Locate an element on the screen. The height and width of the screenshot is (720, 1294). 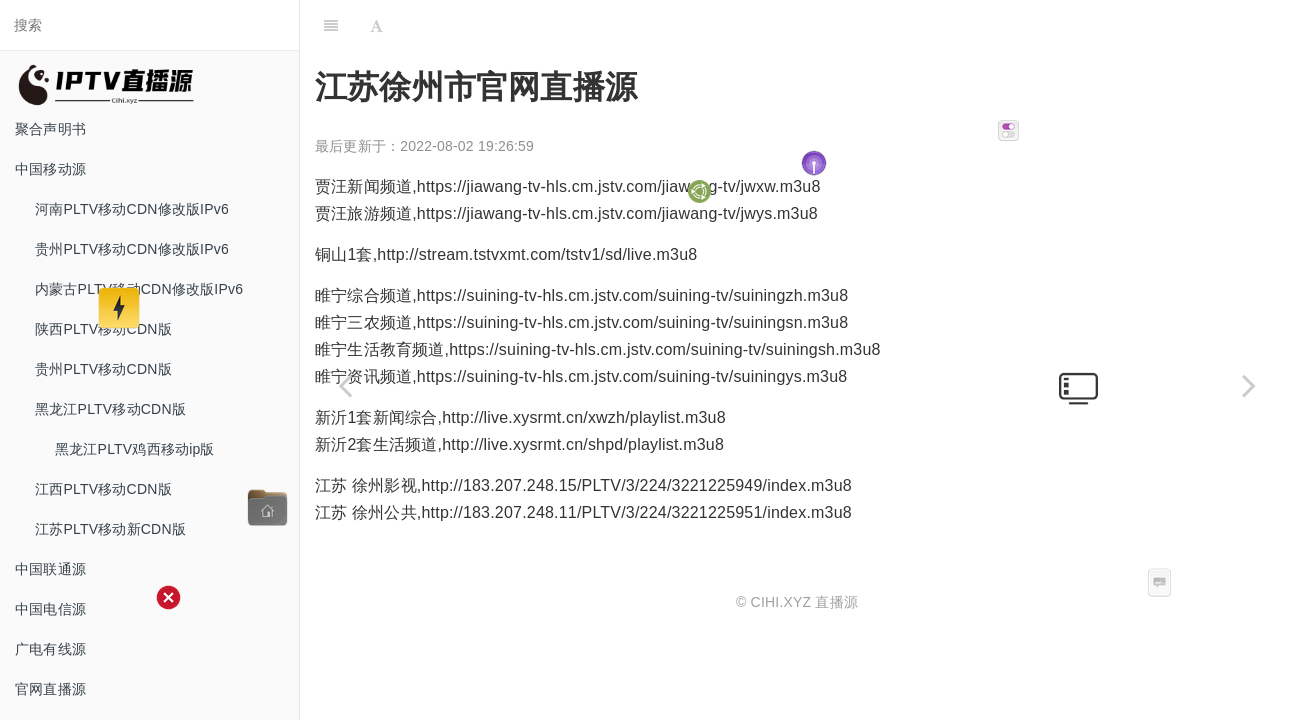
open system settings or preferences is located at coordinates (1008, 130).